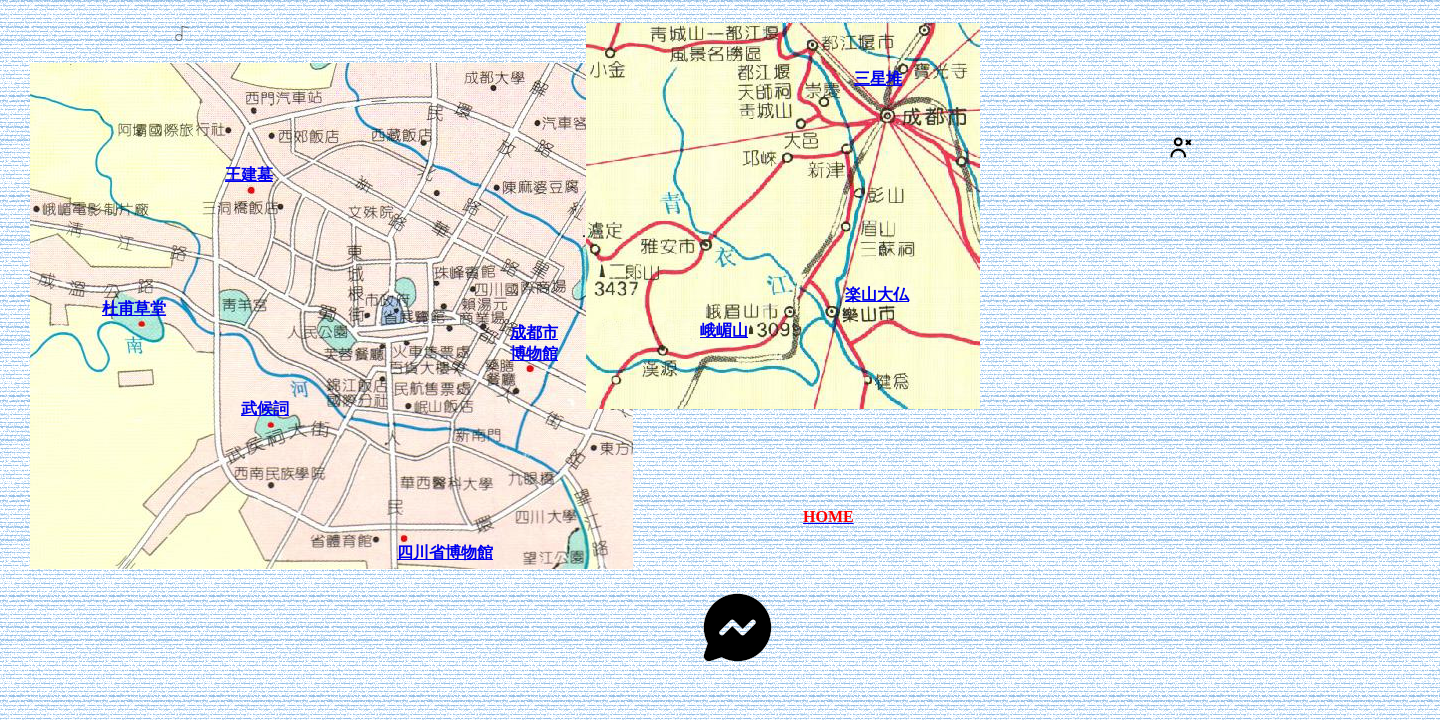 This screenshot has height=720, width=1440. Describe the element at coordinates (182, 33) in the screenshot. I see `access music or audio player` at that location.